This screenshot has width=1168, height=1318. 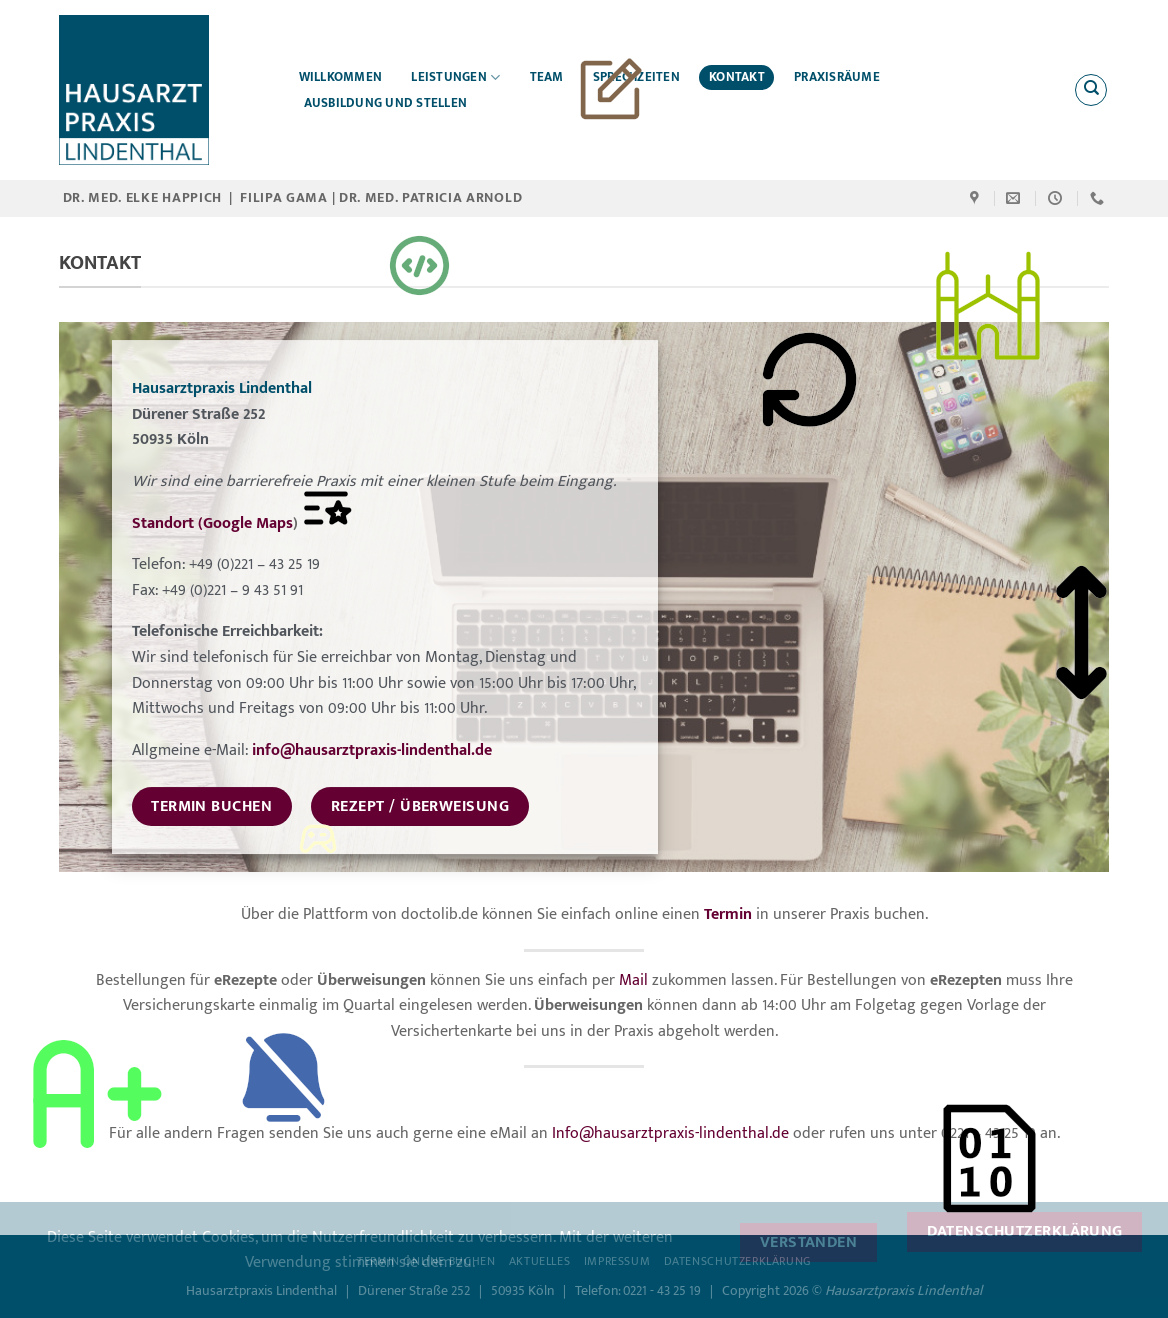 What do you see at coordinates (988, 308) in the screenshot?
I see `locate nearby synagogues` at bounding box center [988, 308].